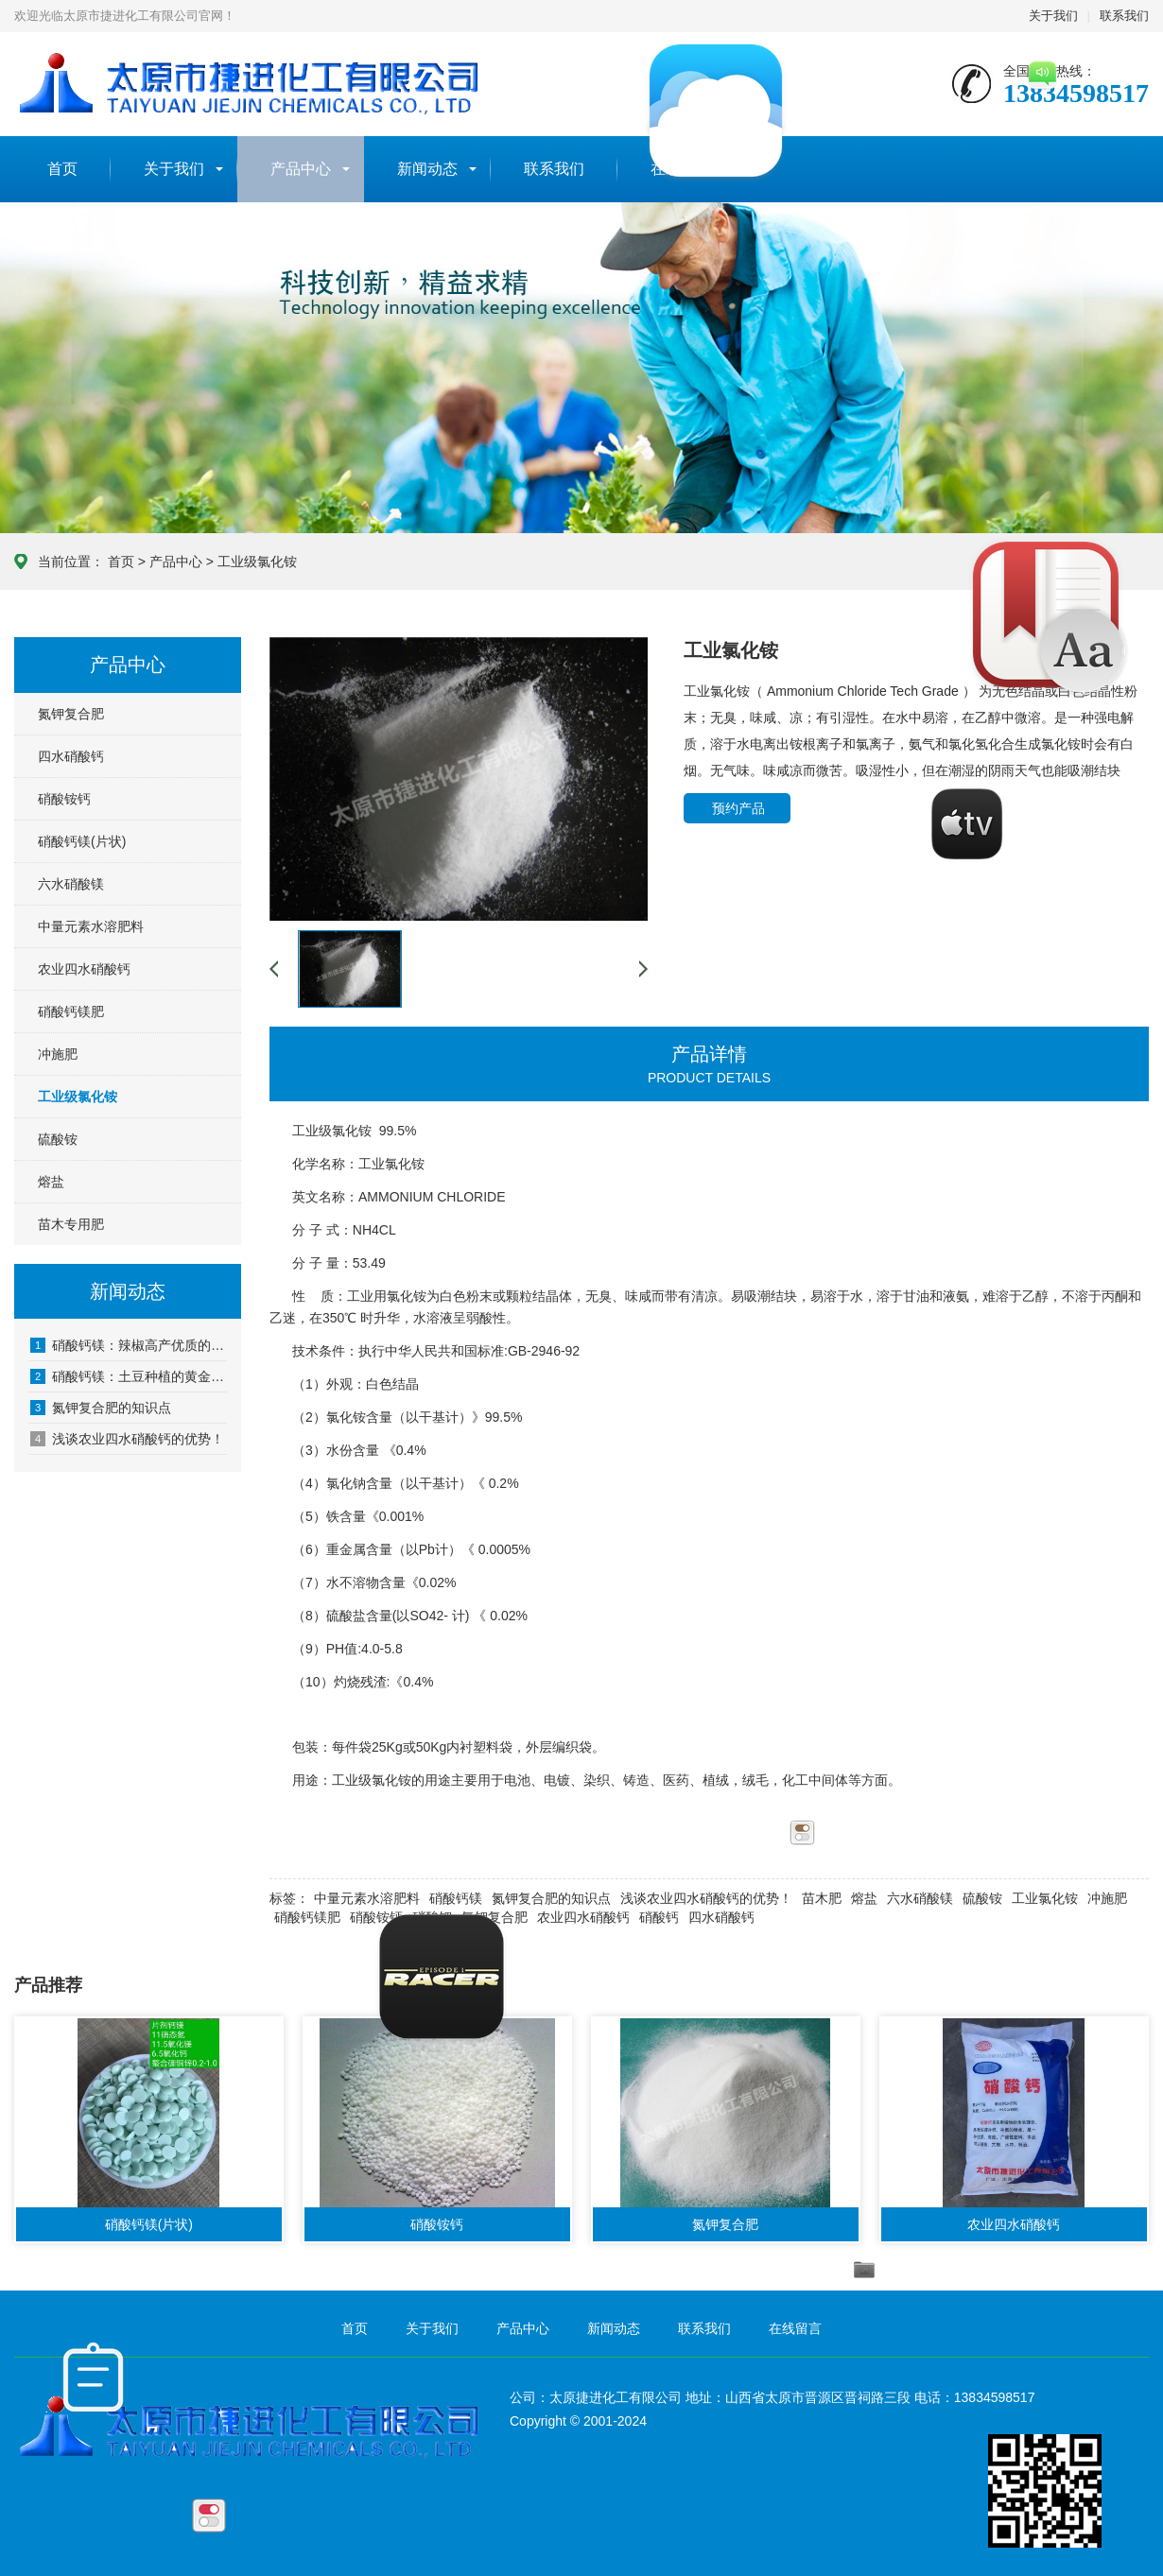 Image resolution: width=1163 pixels, height=2576 pixels. Describe the element at coordinates (1046, 614) in the screenshot. I see `open the dictionary app` at that location.